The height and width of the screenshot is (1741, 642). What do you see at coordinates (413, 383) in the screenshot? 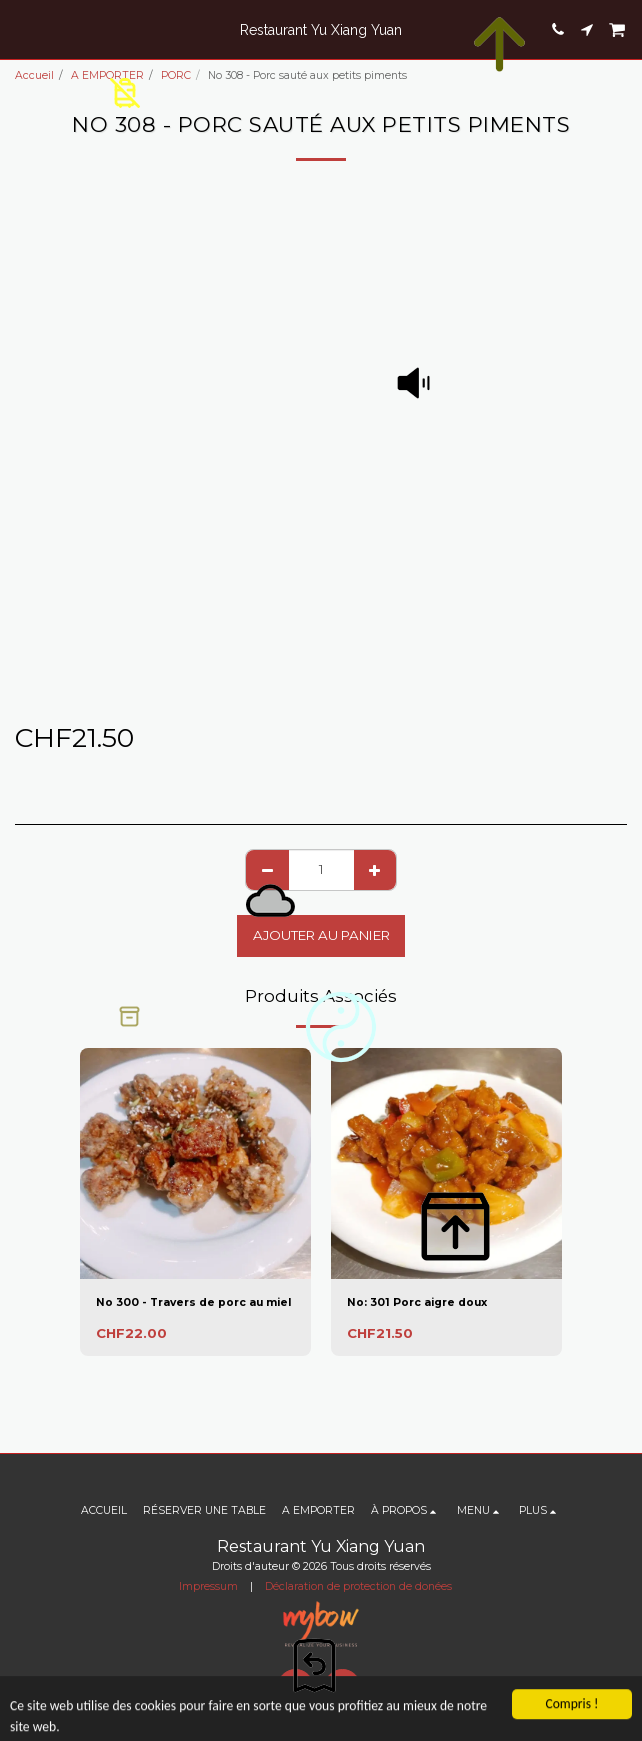
I see `volume set to high` at bounding box center [413, 383].